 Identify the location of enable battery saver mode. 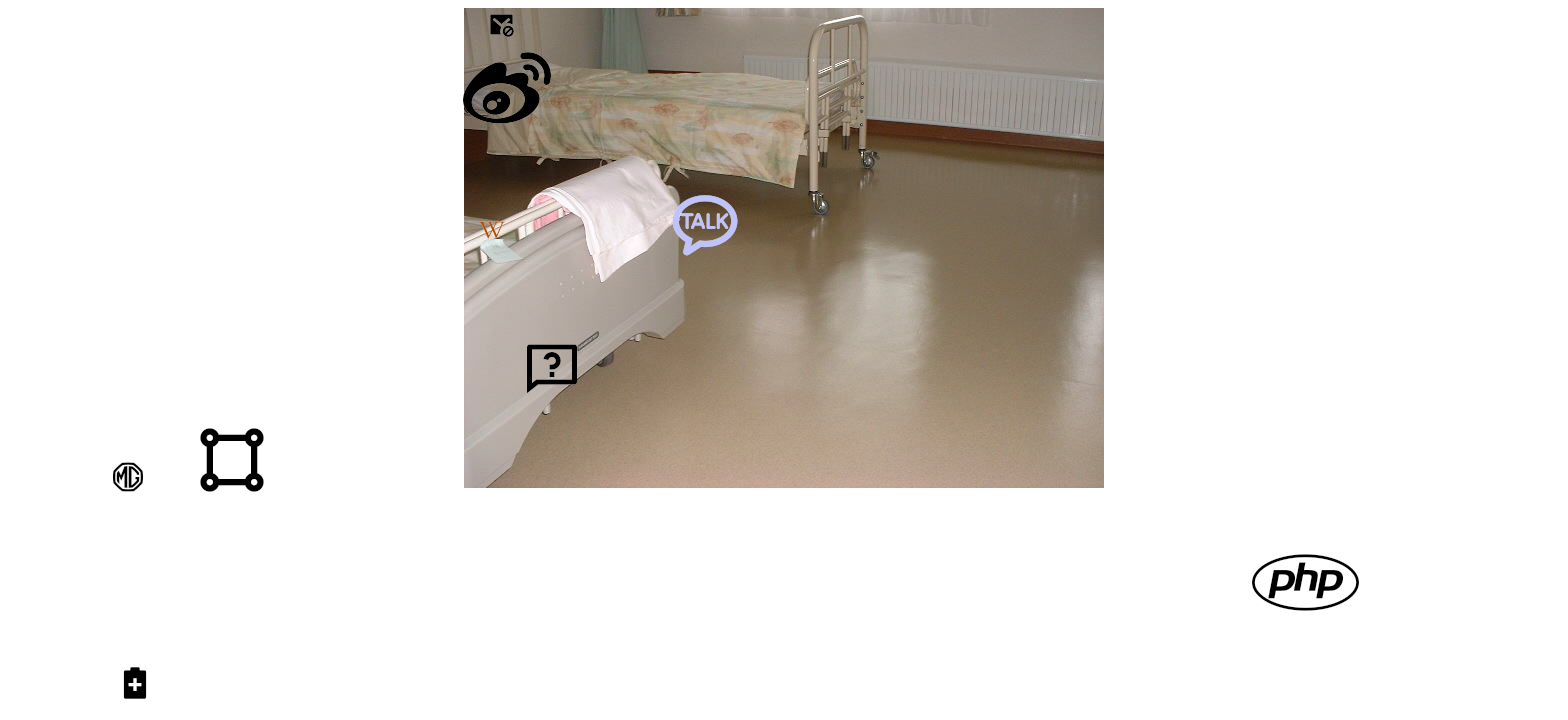
(135, 683).